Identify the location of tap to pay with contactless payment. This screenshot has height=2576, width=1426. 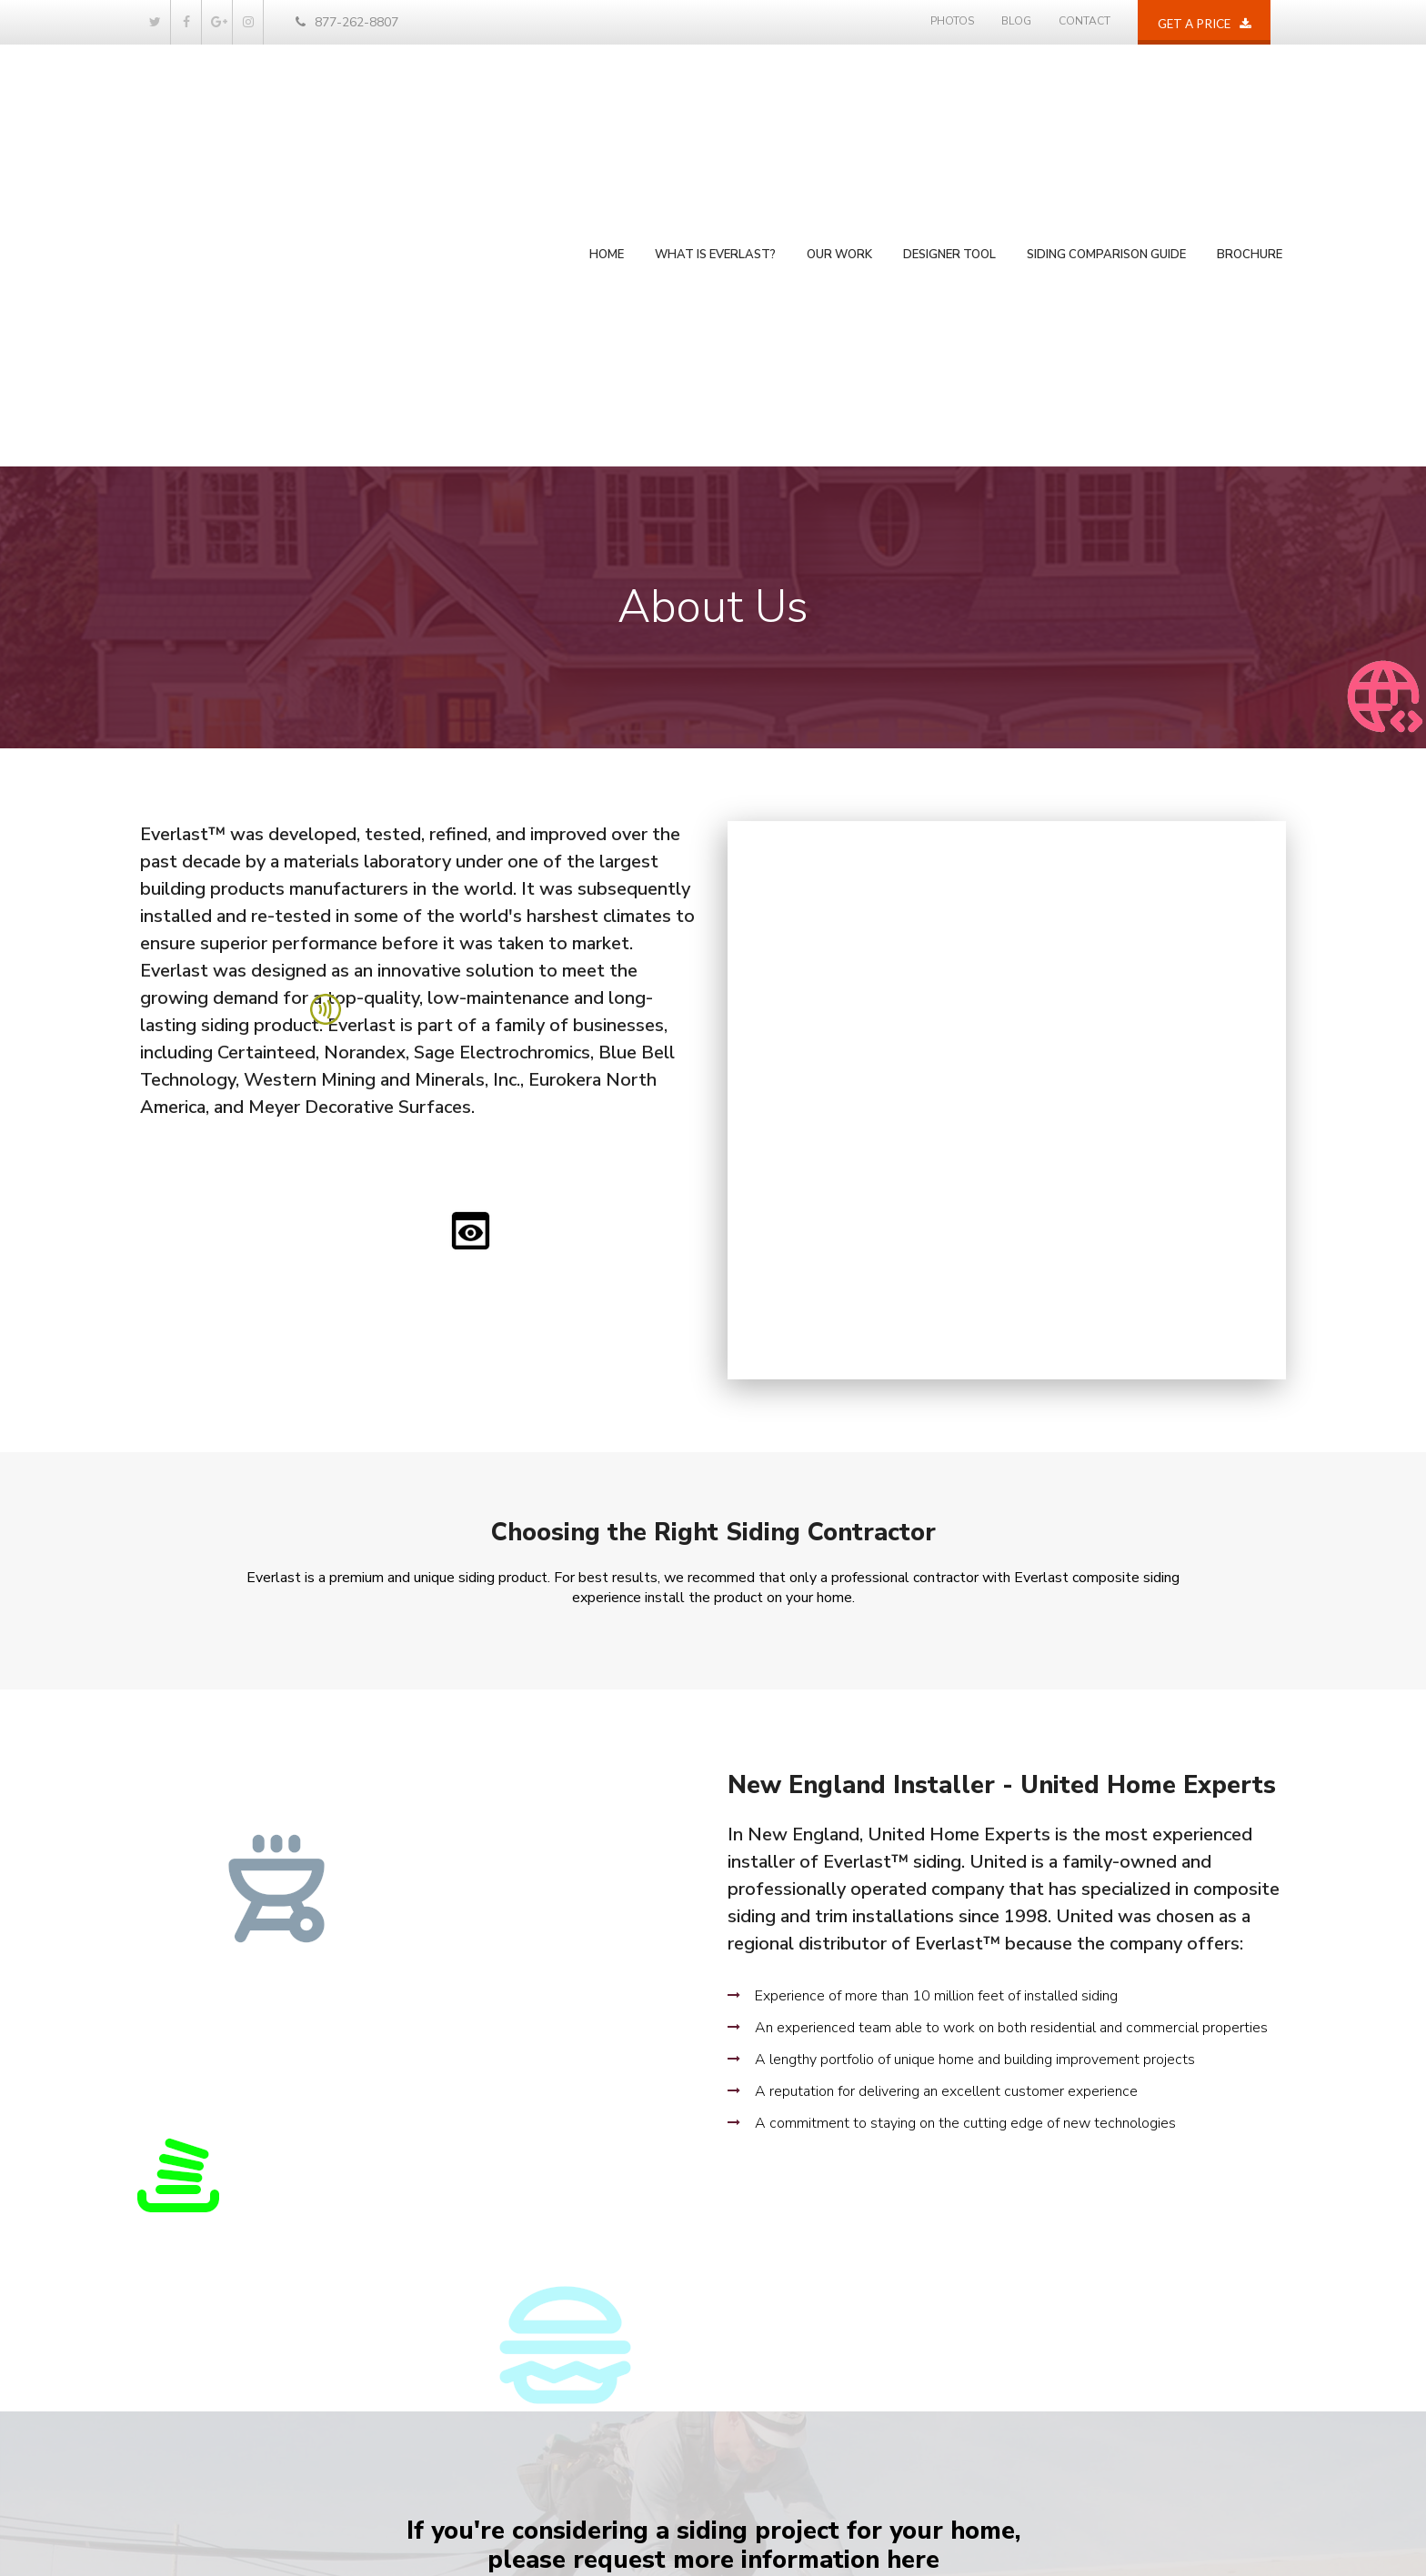
(326, 1009).